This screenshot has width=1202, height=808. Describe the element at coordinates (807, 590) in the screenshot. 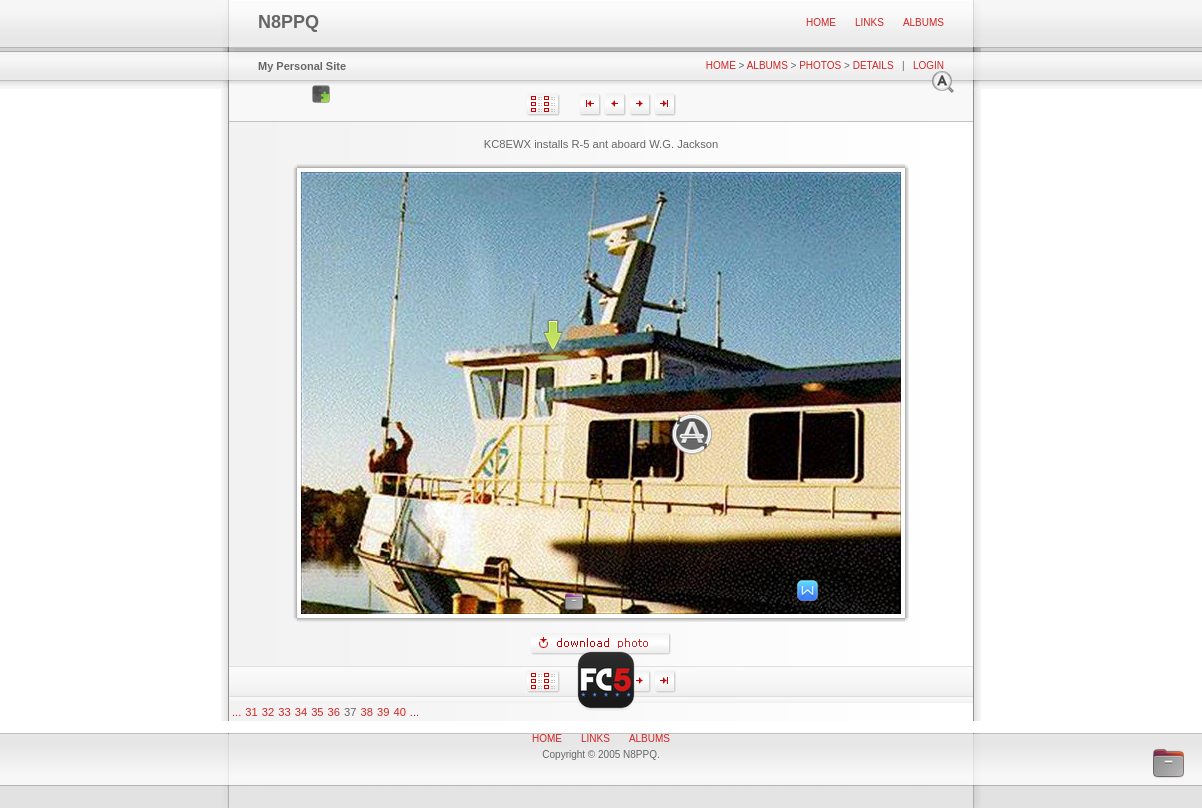

I see `open wps office application` at that location.